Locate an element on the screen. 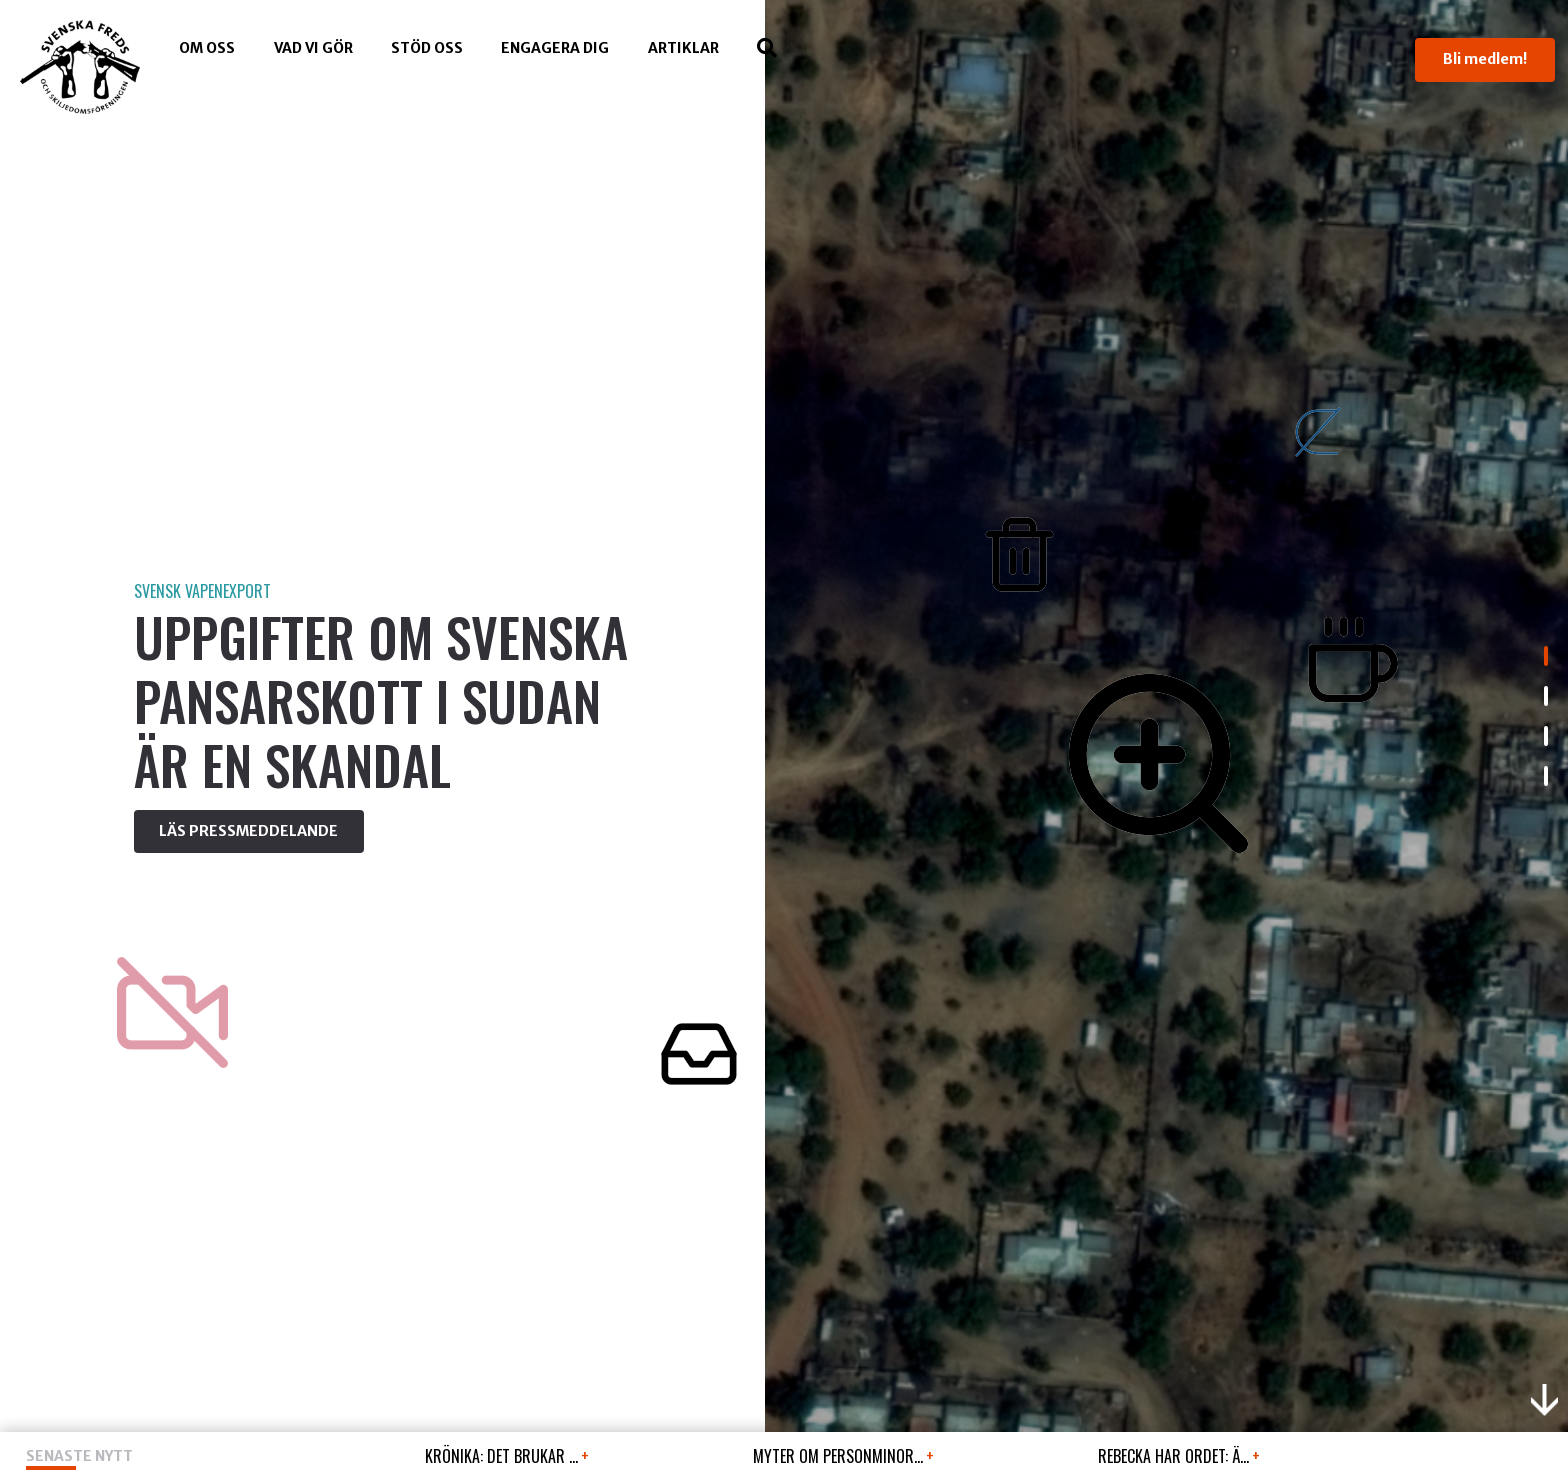  view your inbox messages is located at coordinates (699, 1054).